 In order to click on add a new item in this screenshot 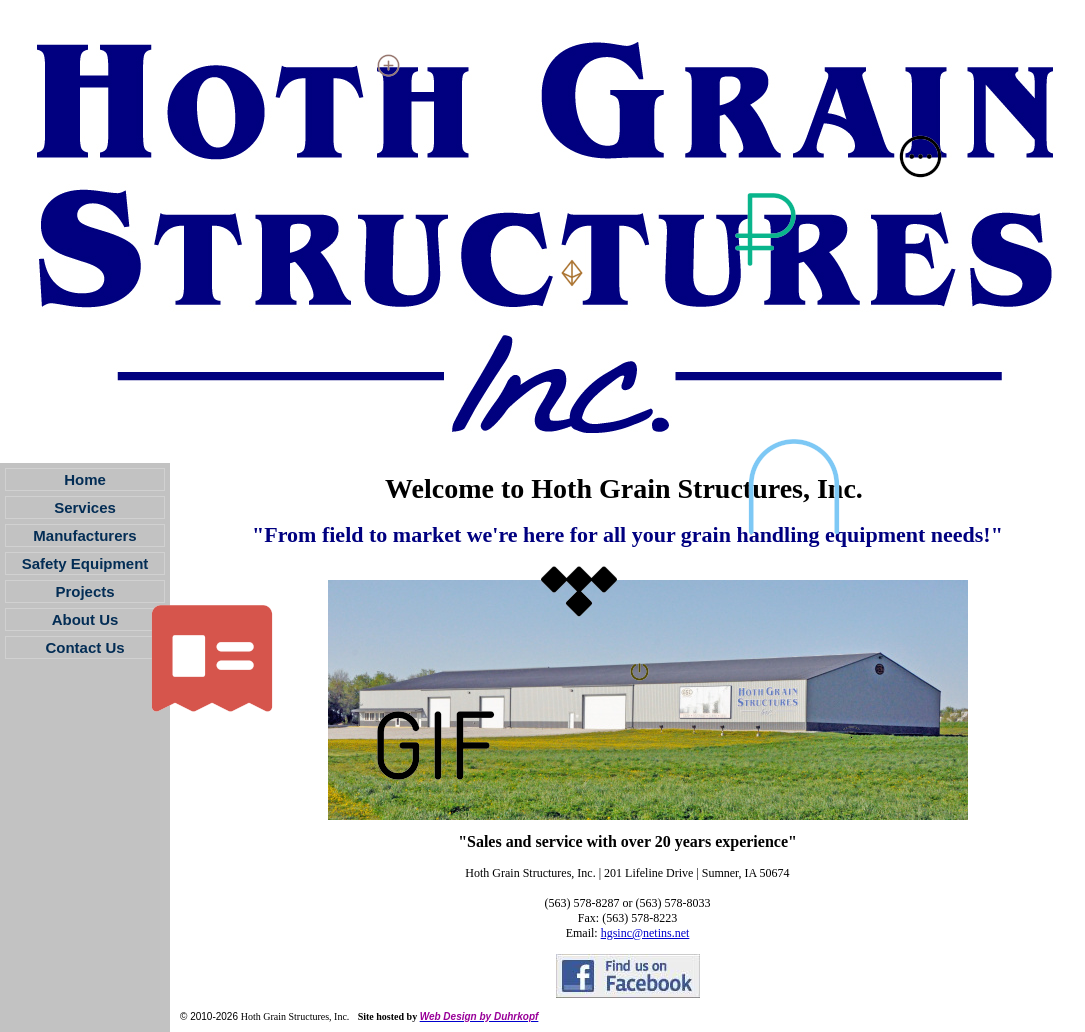, I will do `click(388, 65)`.